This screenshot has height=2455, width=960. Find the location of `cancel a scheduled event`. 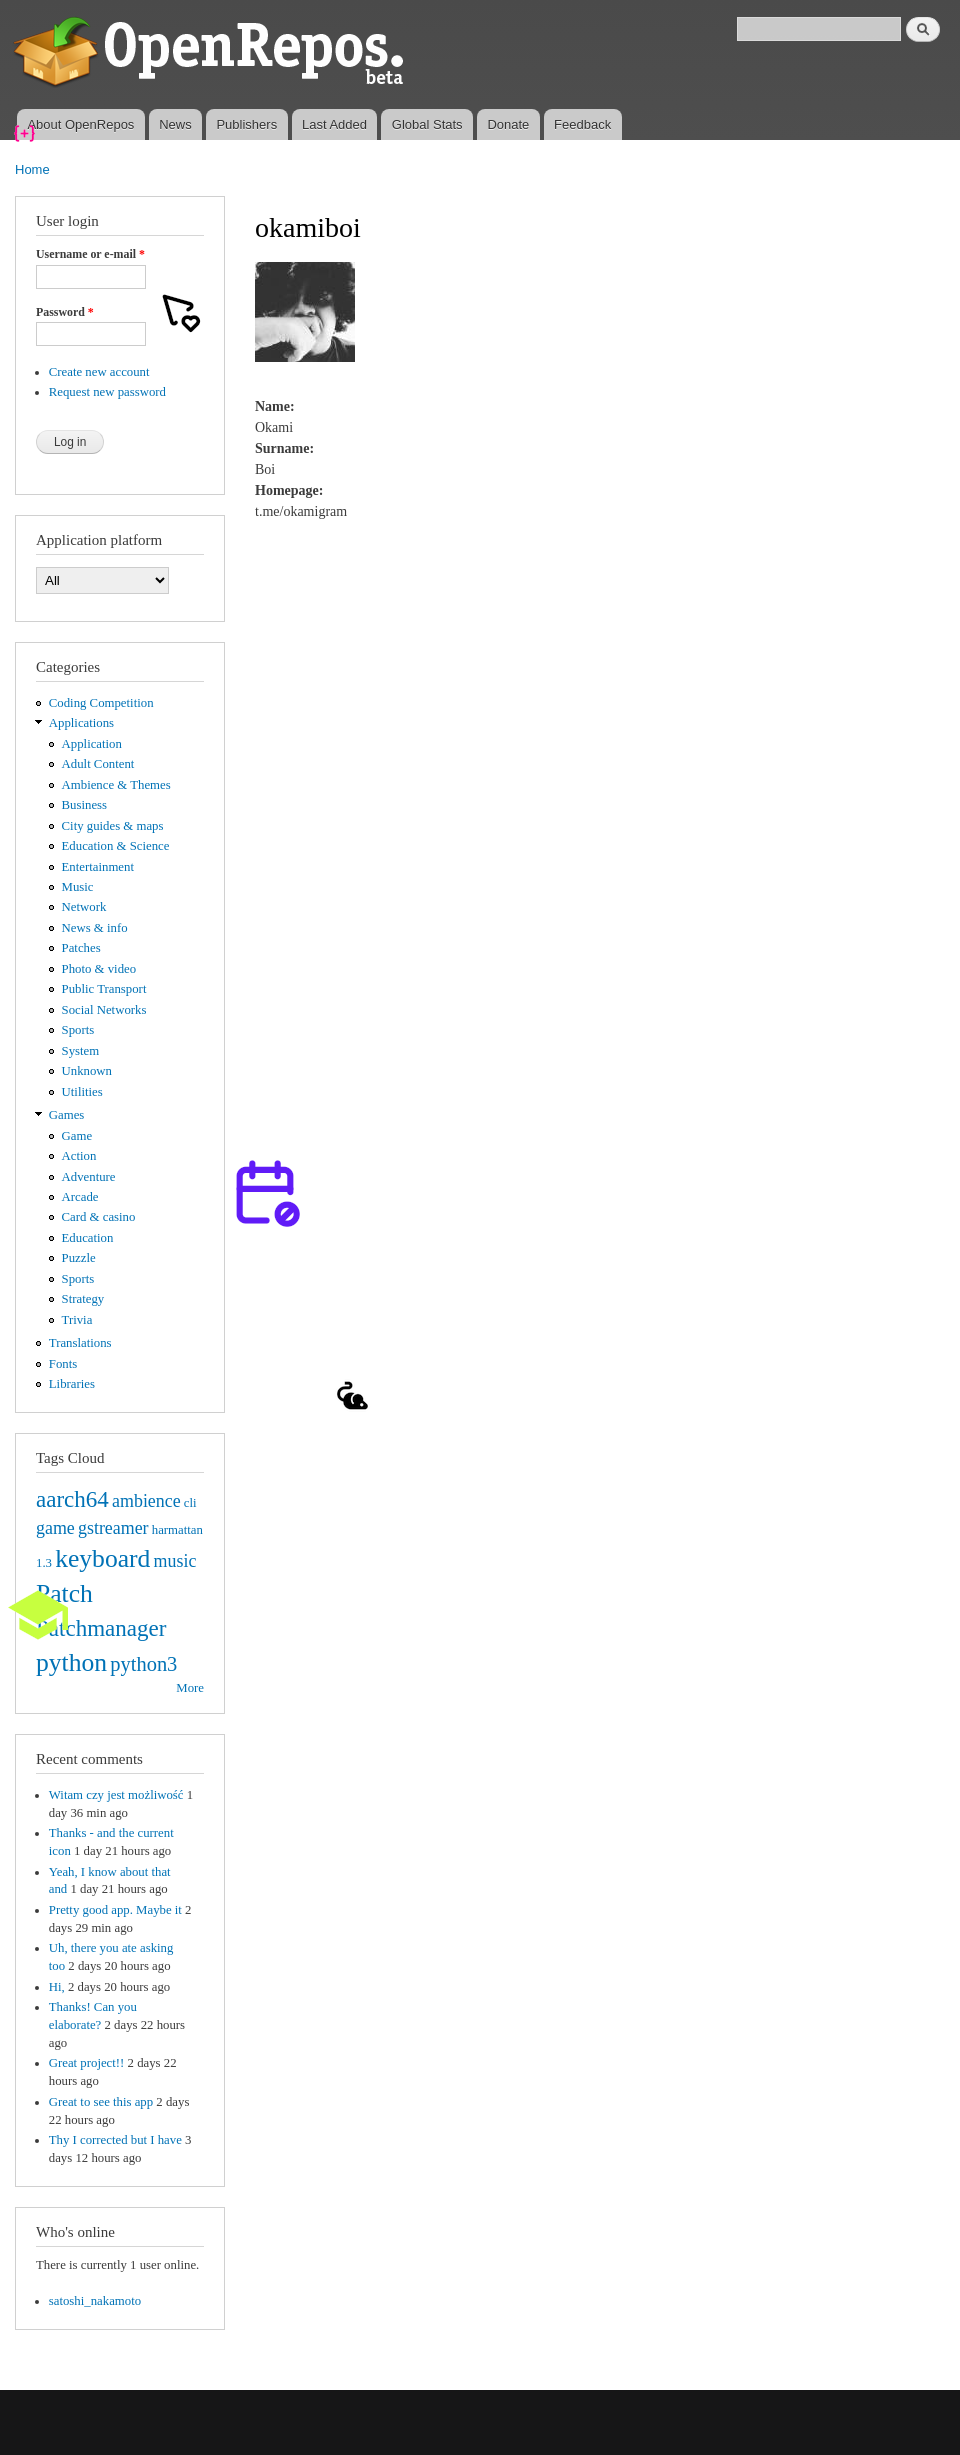

cancel a scheduled event is located at coordinates (265, 1192).